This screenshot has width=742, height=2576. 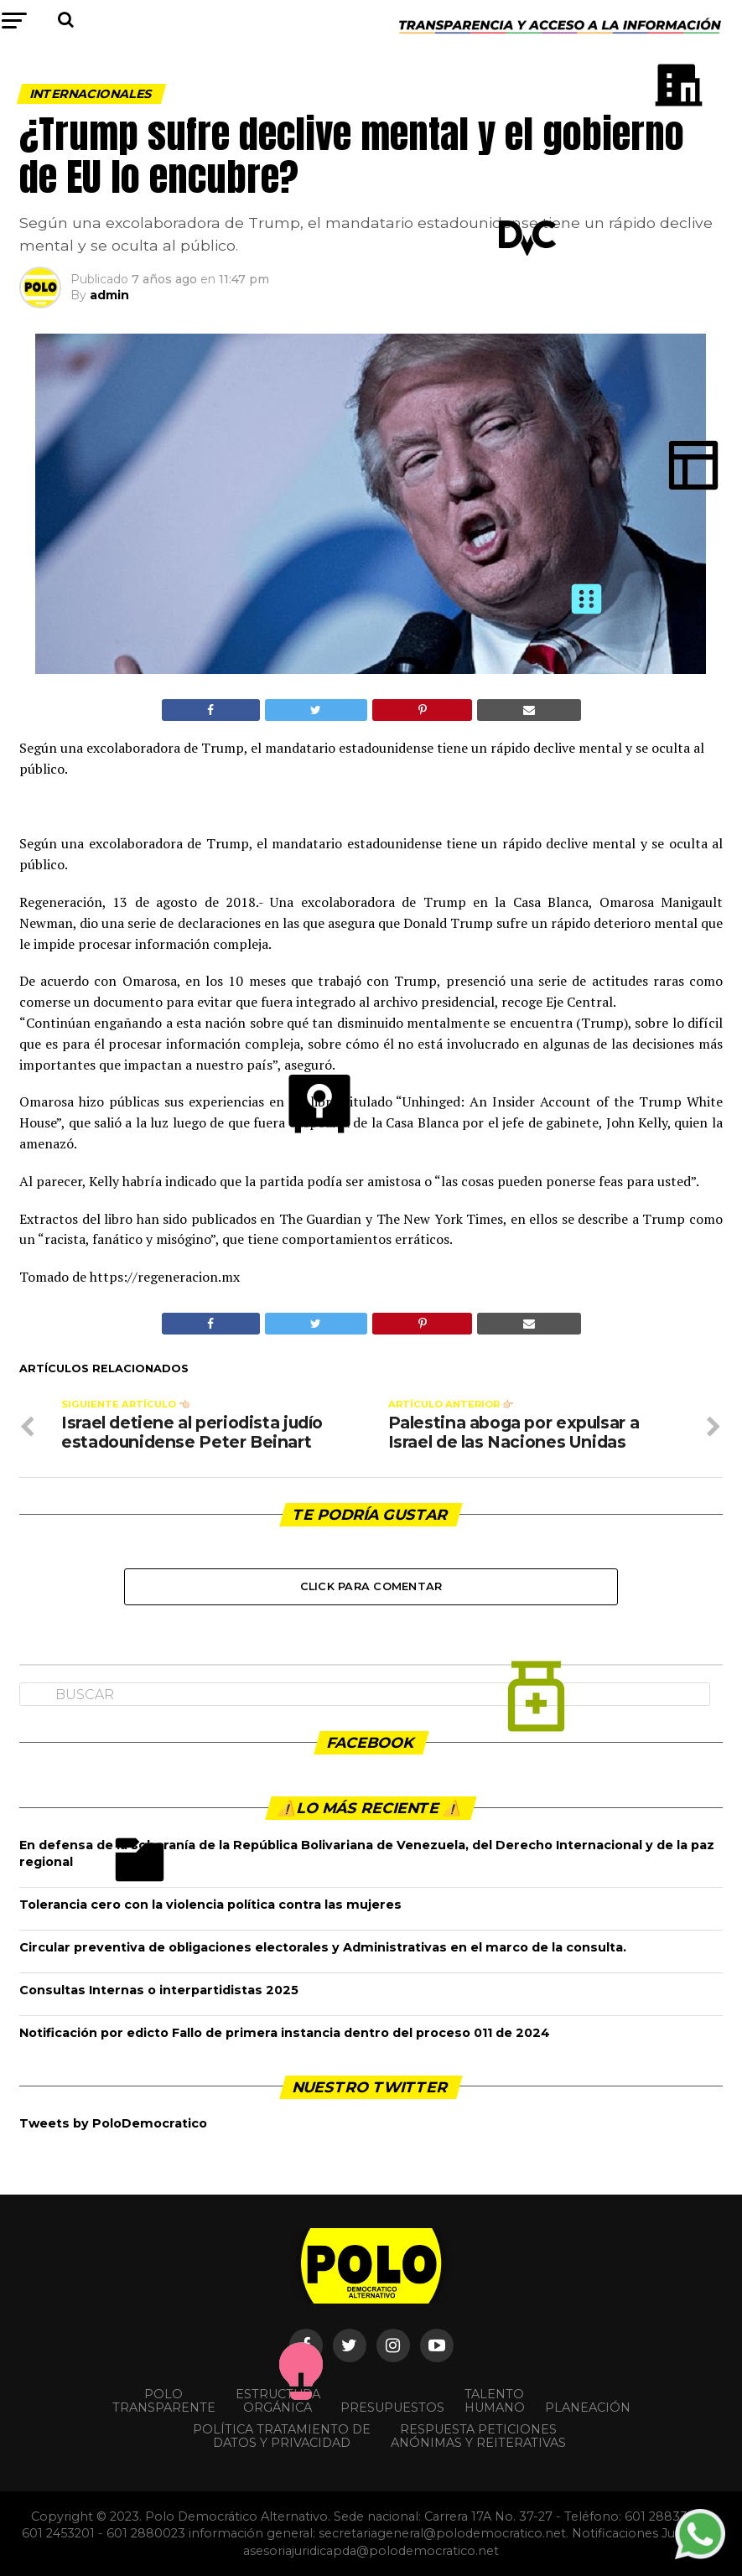 I want to click on access tips or helpful suggestions, so click(x=301, y=2370).